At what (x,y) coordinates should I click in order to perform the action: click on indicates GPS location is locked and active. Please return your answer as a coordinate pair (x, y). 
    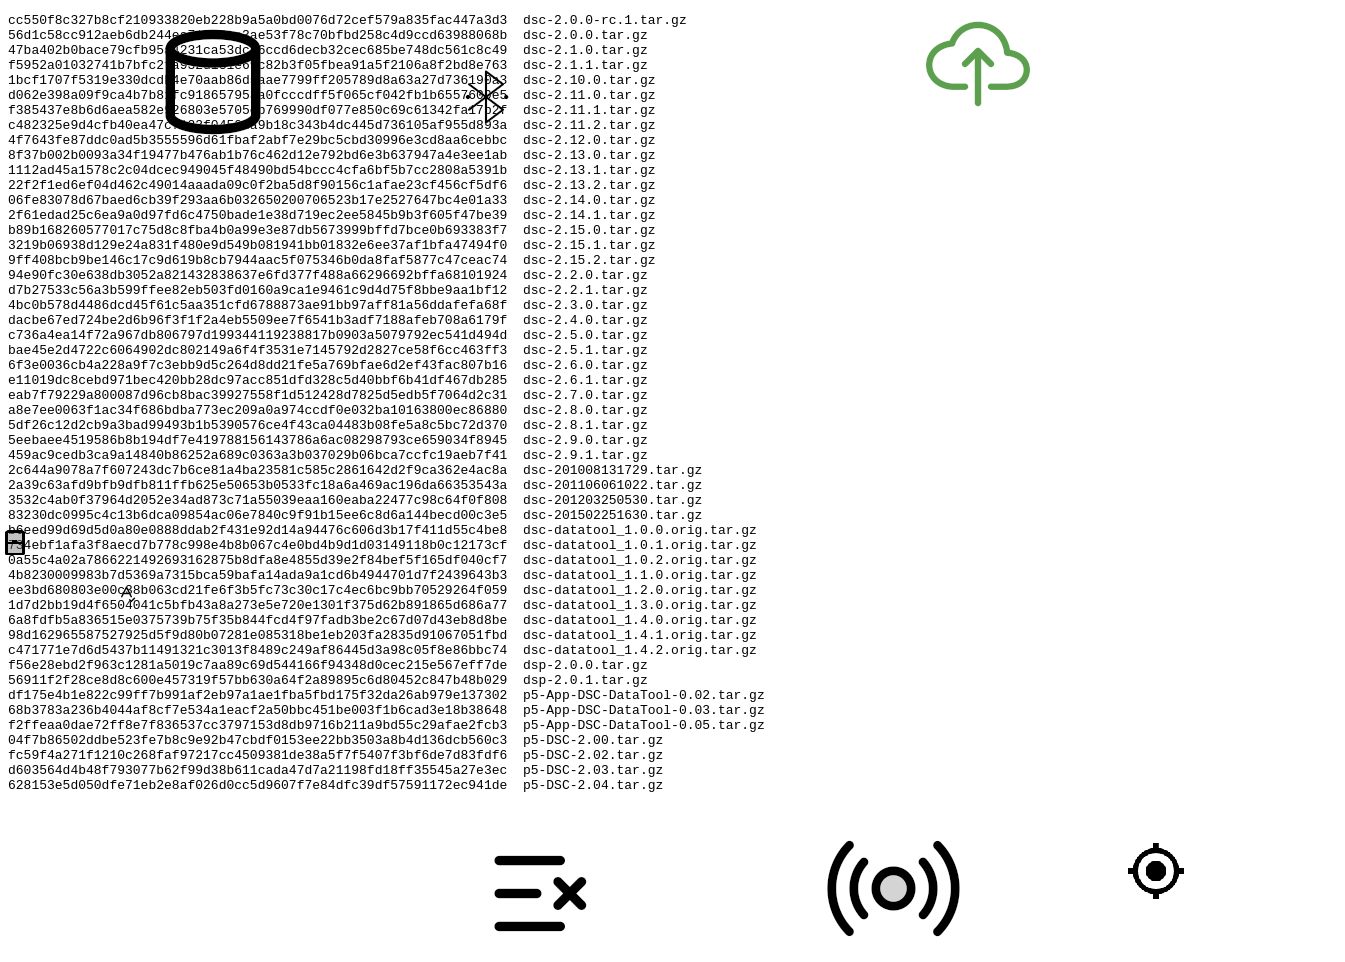
    Looking at the image, I should click on (1156, 871).